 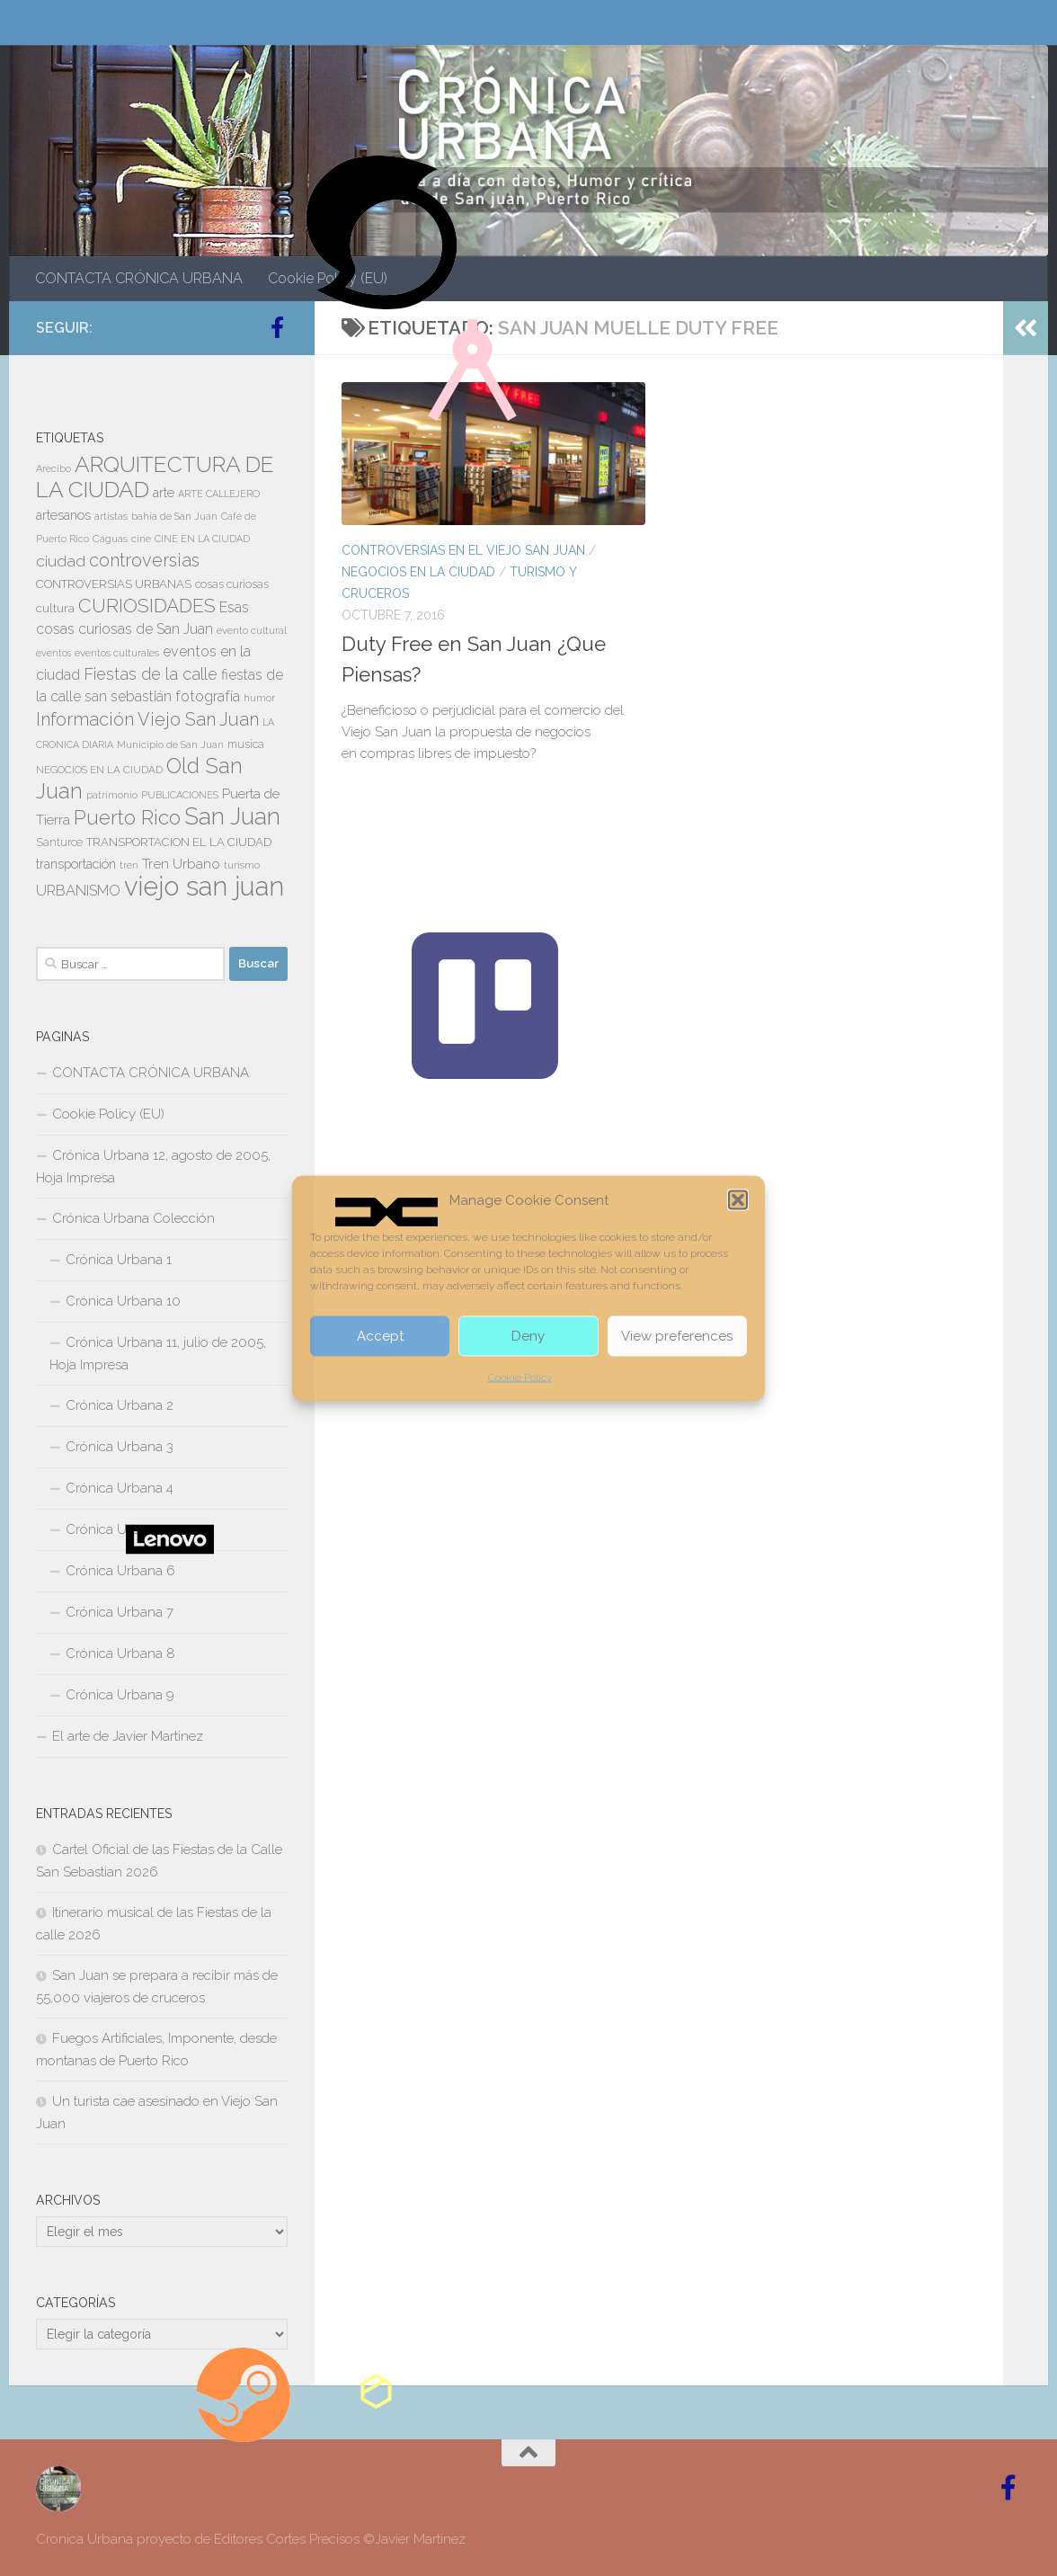 What do you see at coordinates (170, 1539) in the screenshot?
I see `Lenovo brand logo` at bounding box center [170, 1539].